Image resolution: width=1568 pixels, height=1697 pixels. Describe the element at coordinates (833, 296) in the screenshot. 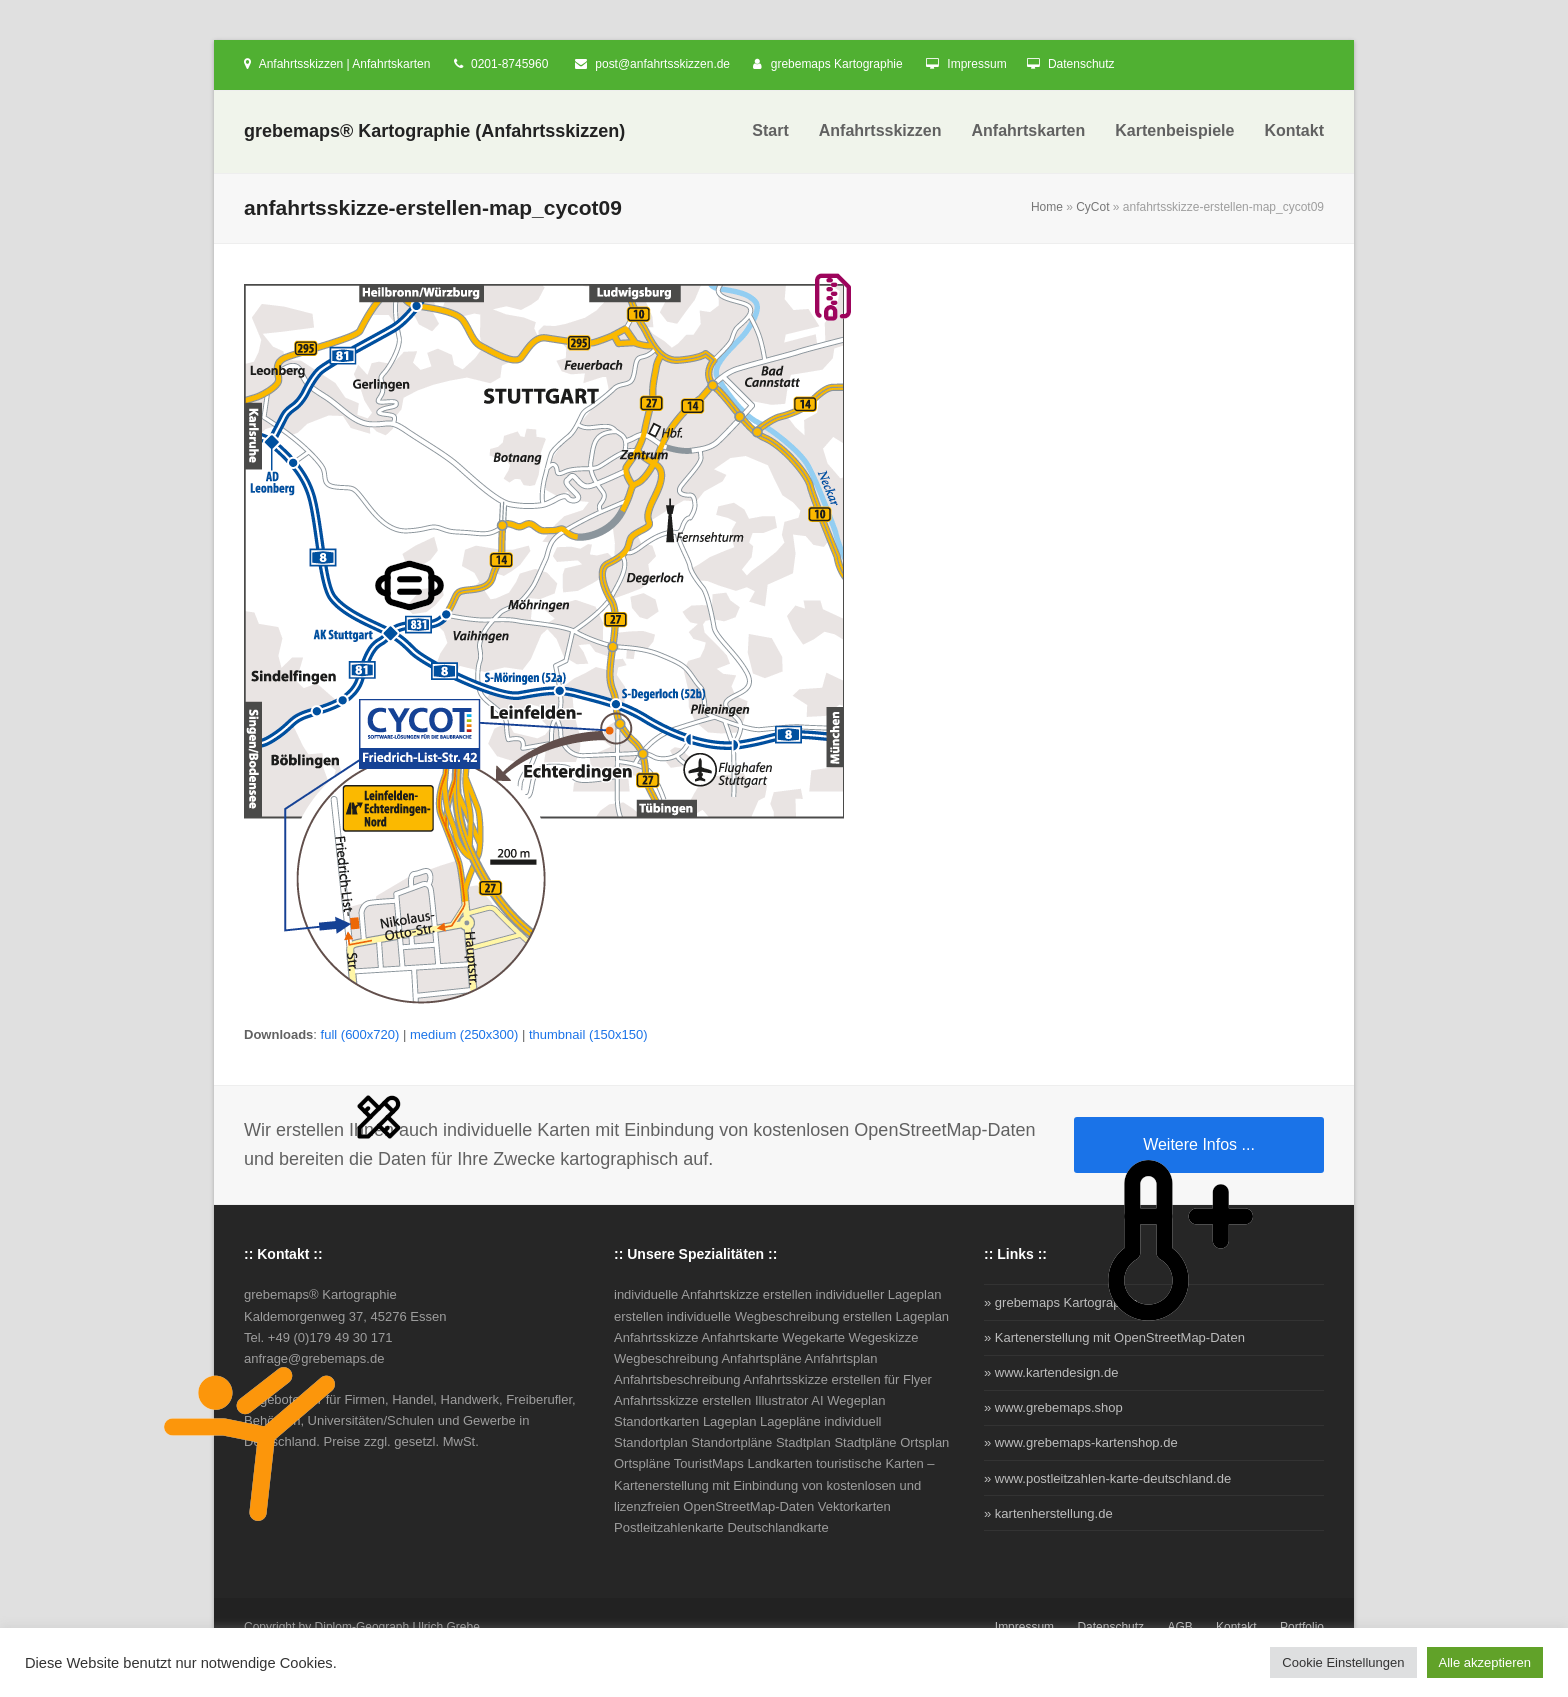

I see `compressed or zipped file` at that location.